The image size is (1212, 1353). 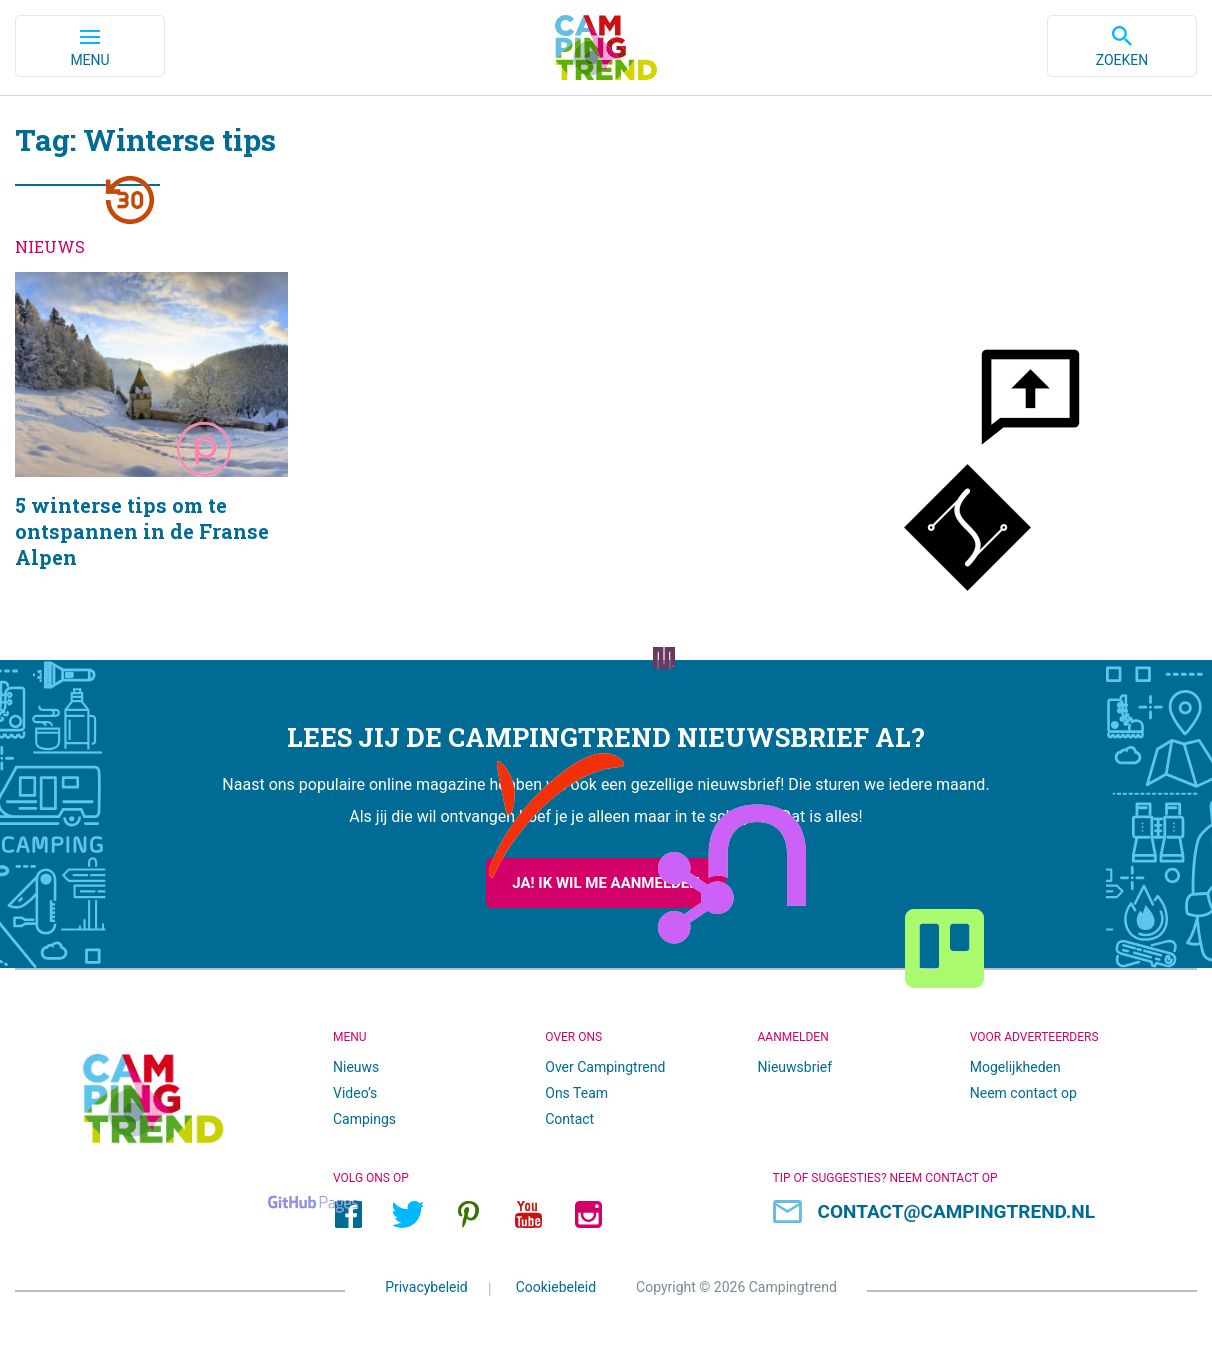 I want to click on micropython programming language logo, so click(x=664, y=658).